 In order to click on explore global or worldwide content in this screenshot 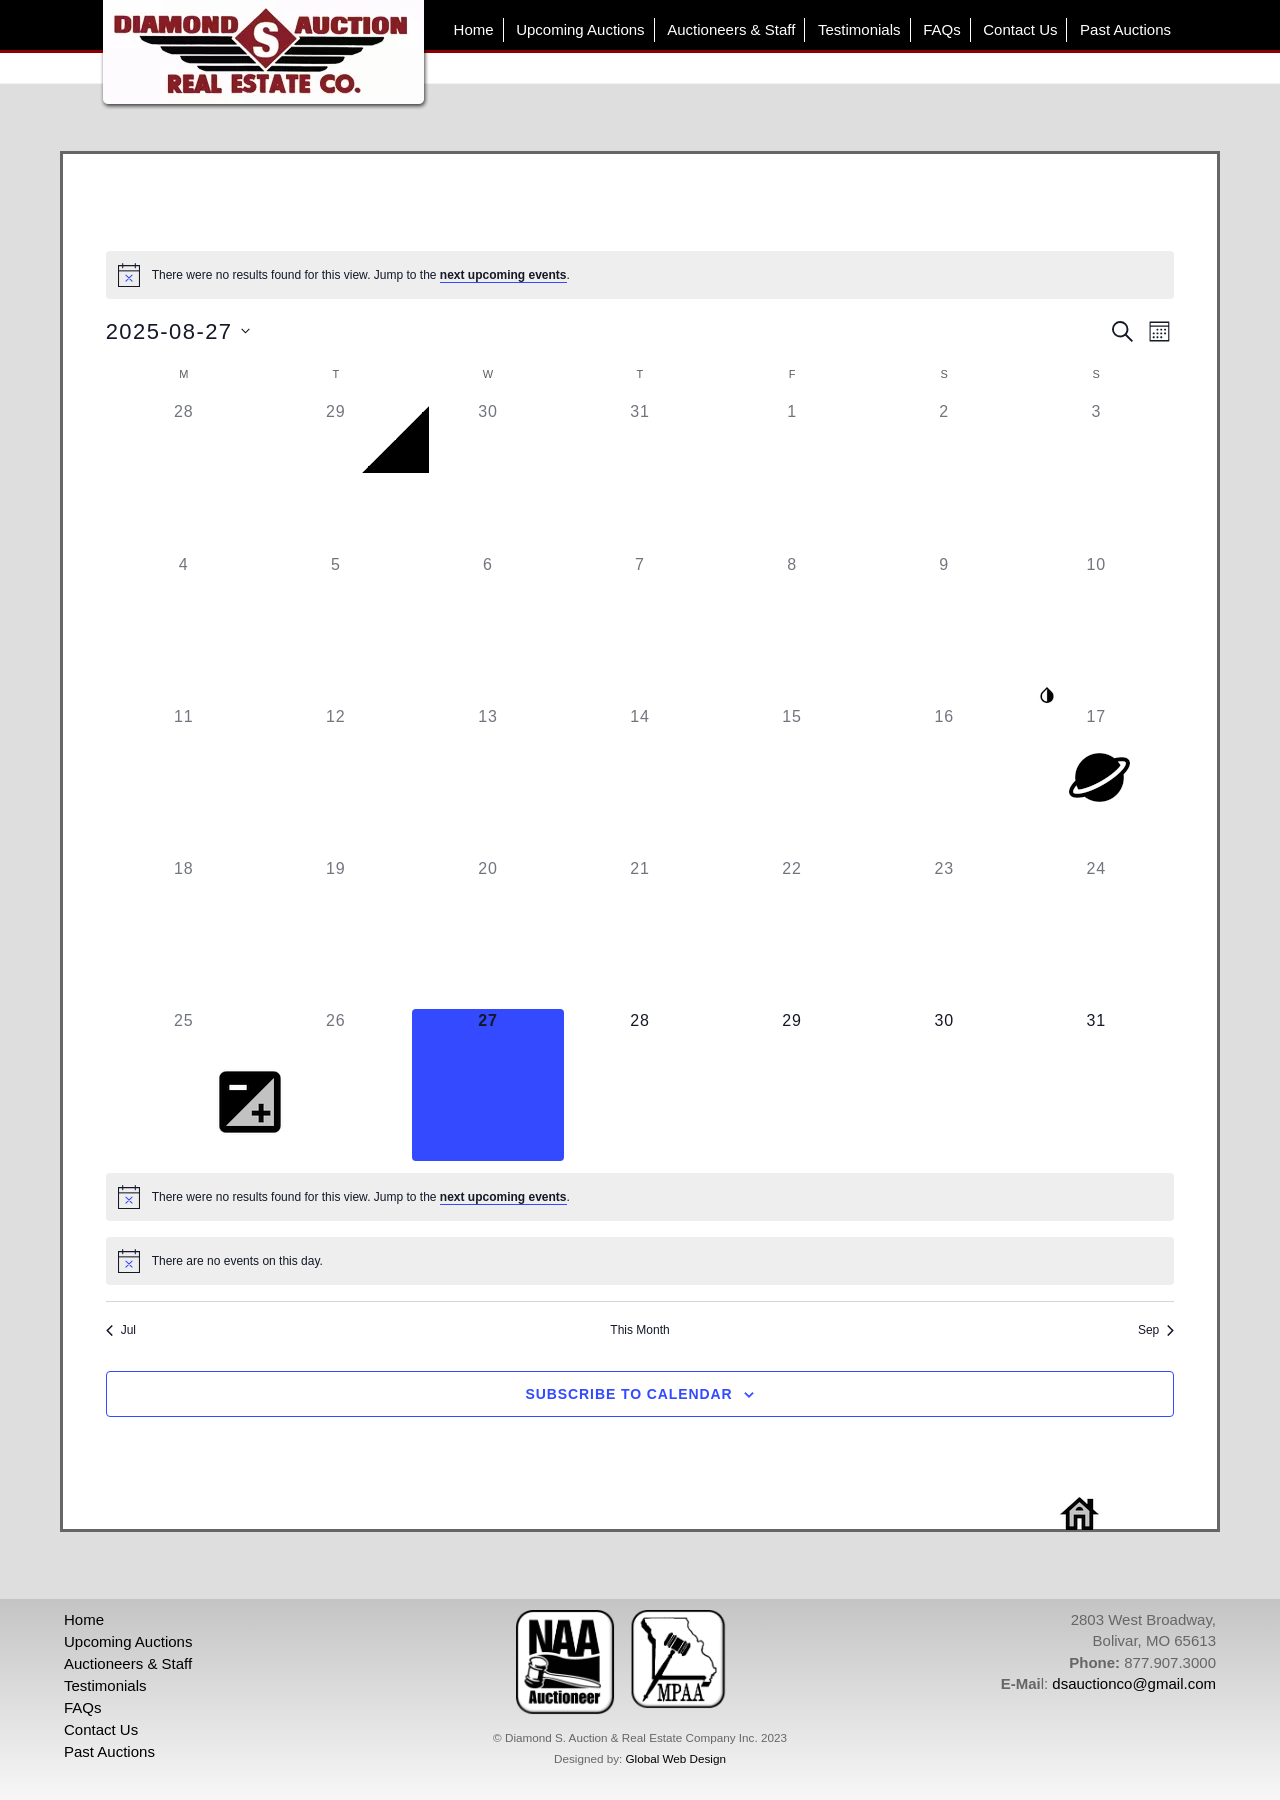, I will do `click(1099, 777)`.